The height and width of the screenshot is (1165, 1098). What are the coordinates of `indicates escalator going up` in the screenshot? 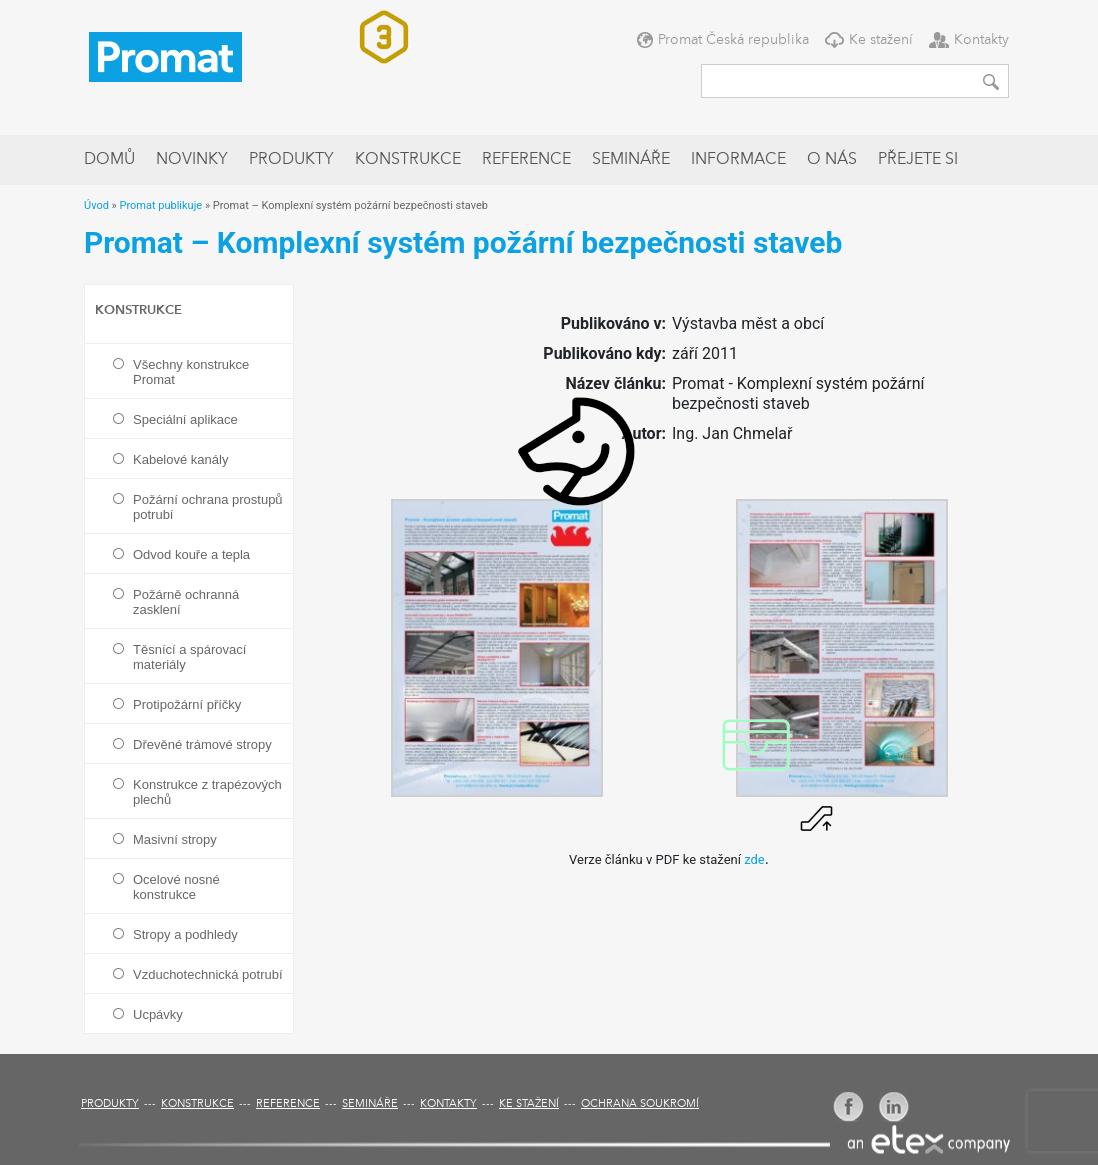 It's located at (816, 818).